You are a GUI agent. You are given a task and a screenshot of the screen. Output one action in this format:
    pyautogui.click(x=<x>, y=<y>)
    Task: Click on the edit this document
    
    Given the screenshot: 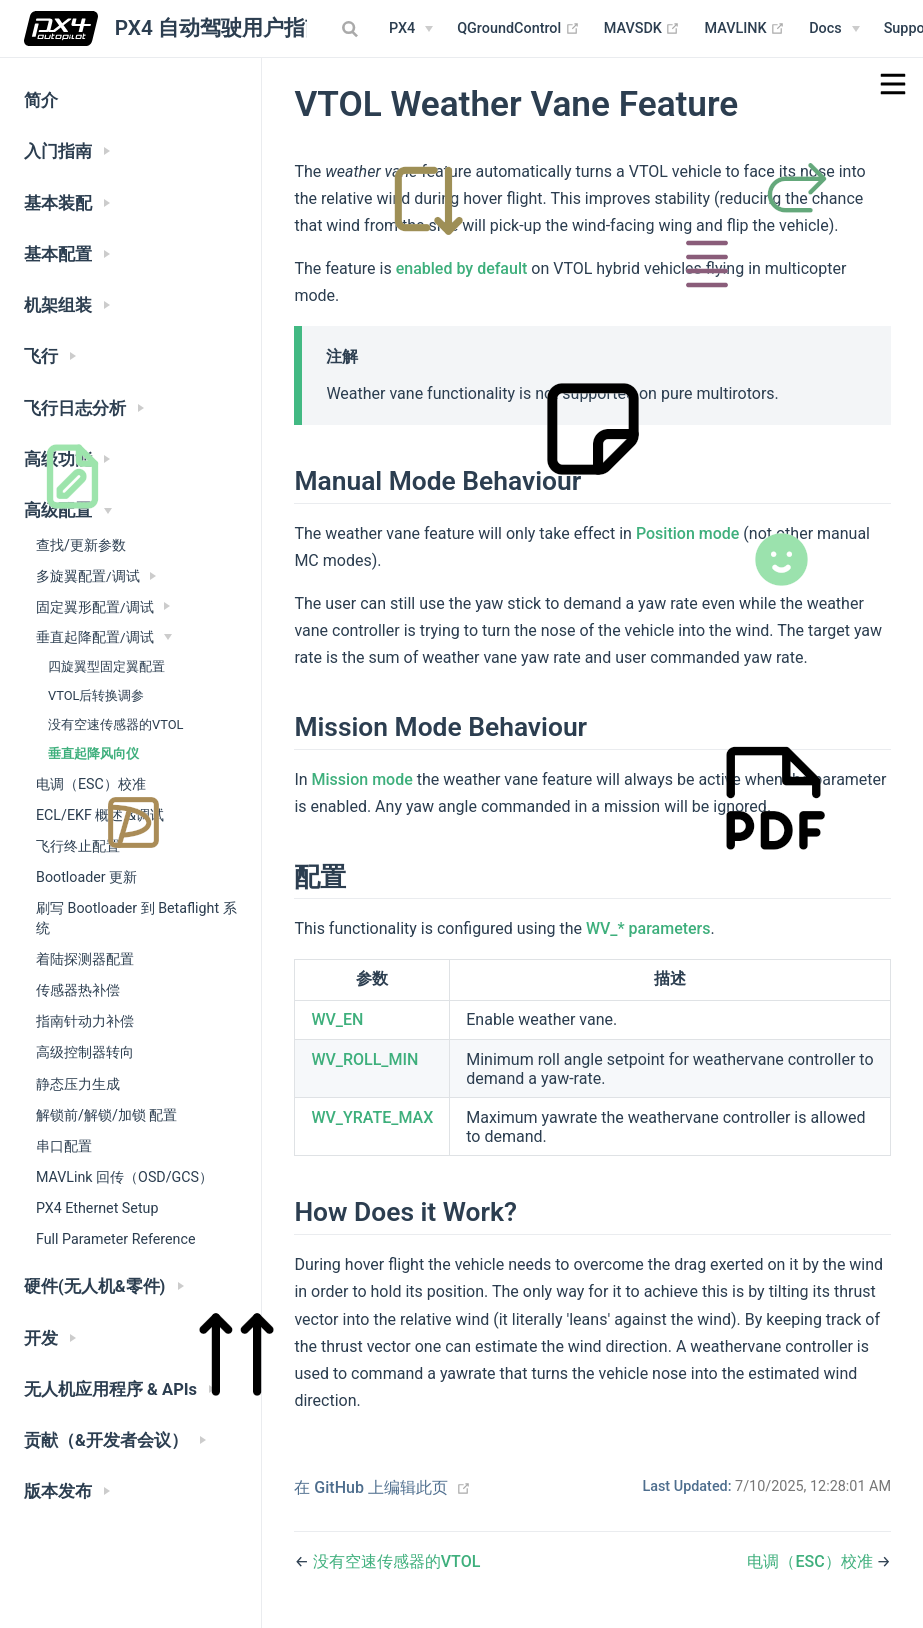 What is the action you would take?
    pyautogui.click(x=72, y=476)
    